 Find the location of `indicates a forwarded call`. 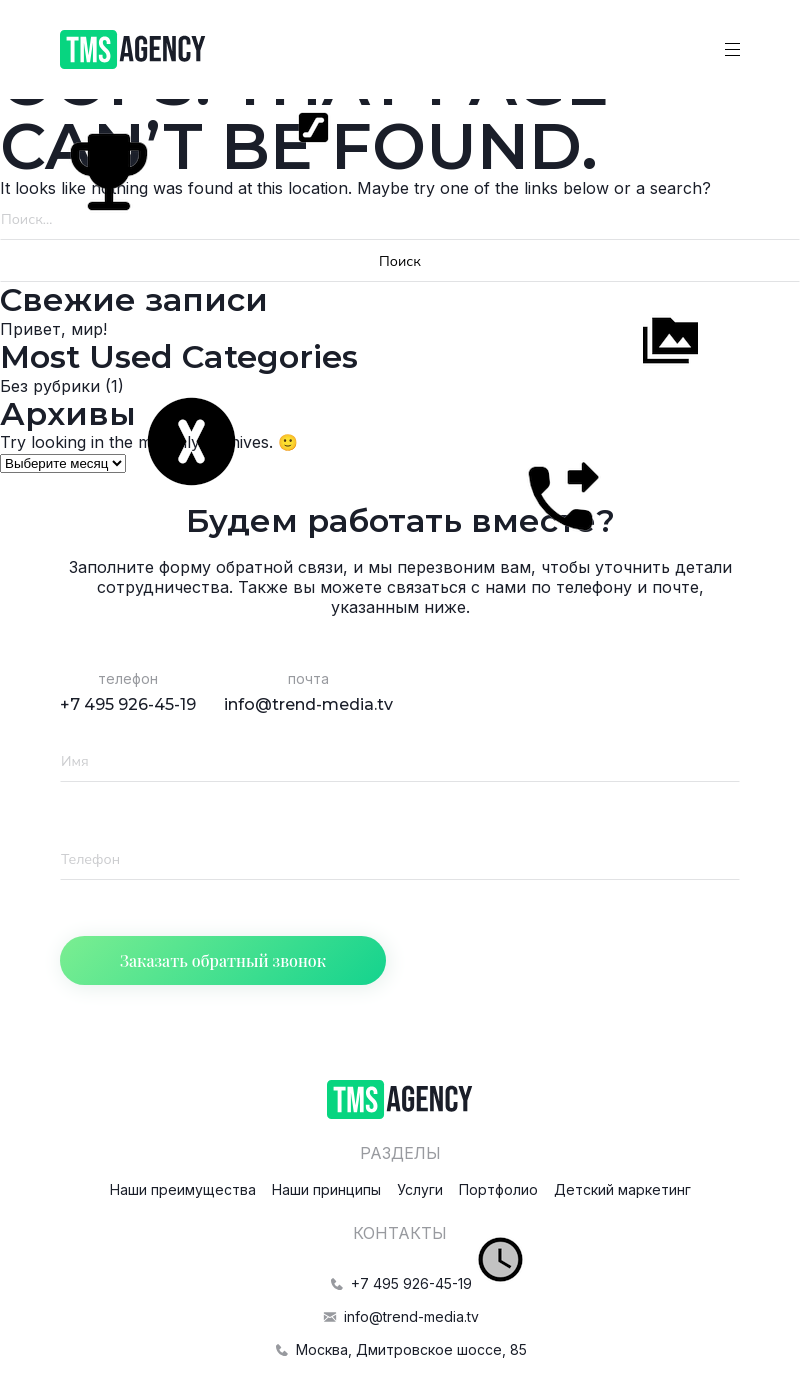

indicates a forwarded call is located at coordinates (560, 498).